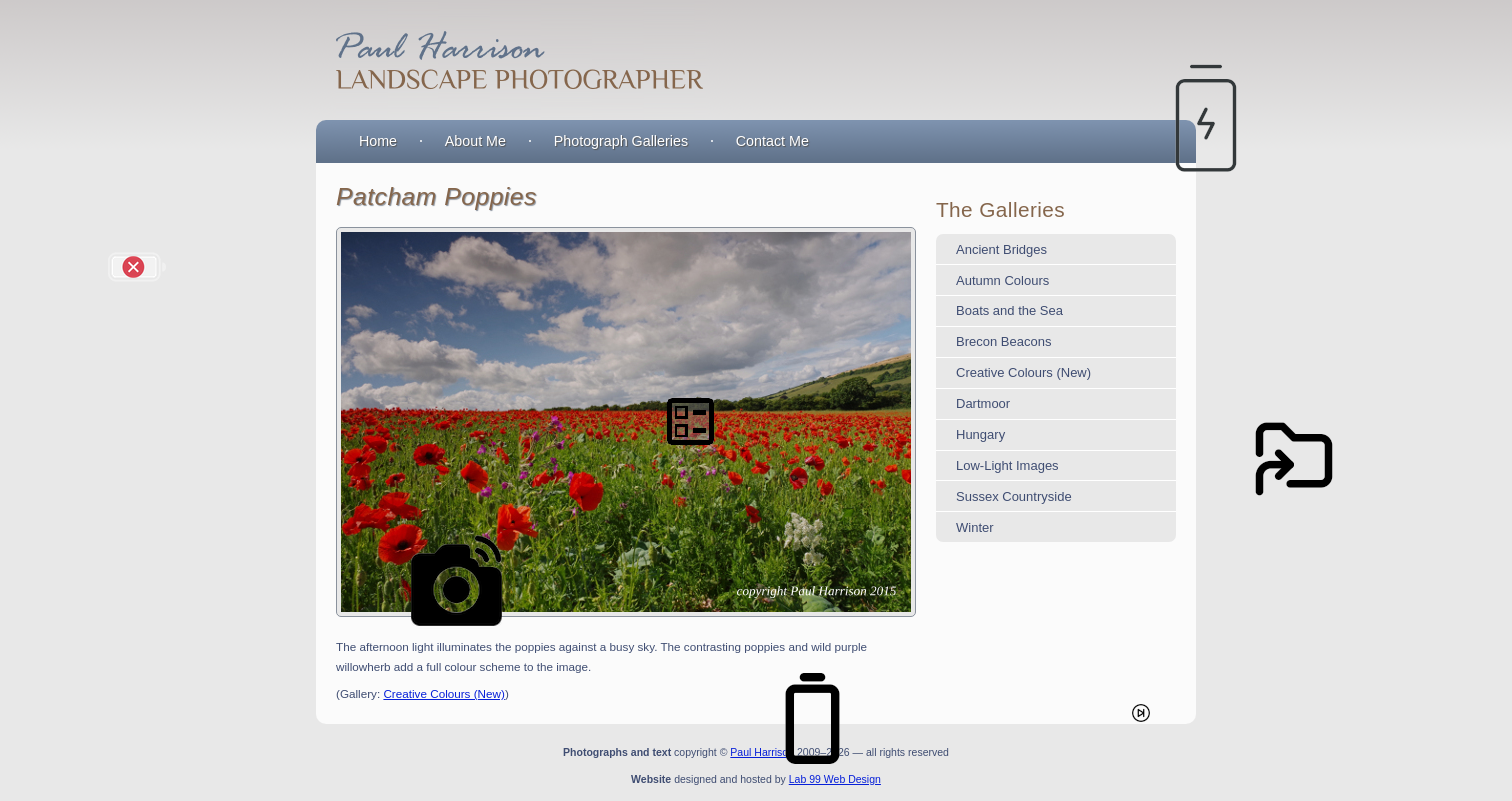 This screenshot has height=801, width=1512. Describe the element at coordinates (812, 718) in the screenshot. I see `indicates battery is empty or depleted` at that location.